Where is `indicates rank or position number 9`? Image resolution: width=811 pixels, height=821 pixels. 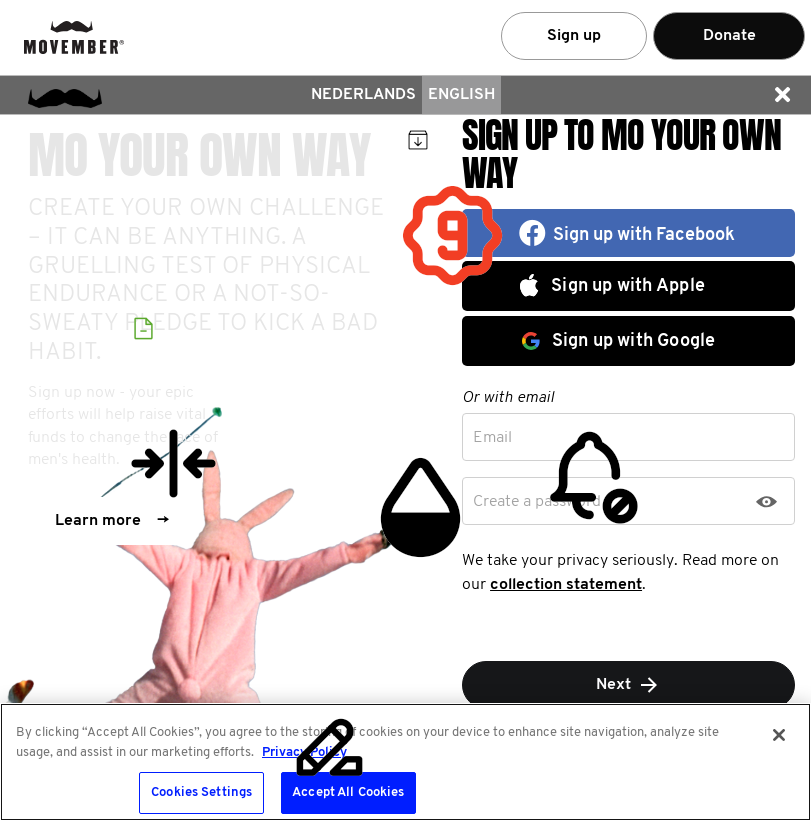 indicates rank or position number 9 is located at coordinates (452, 235).